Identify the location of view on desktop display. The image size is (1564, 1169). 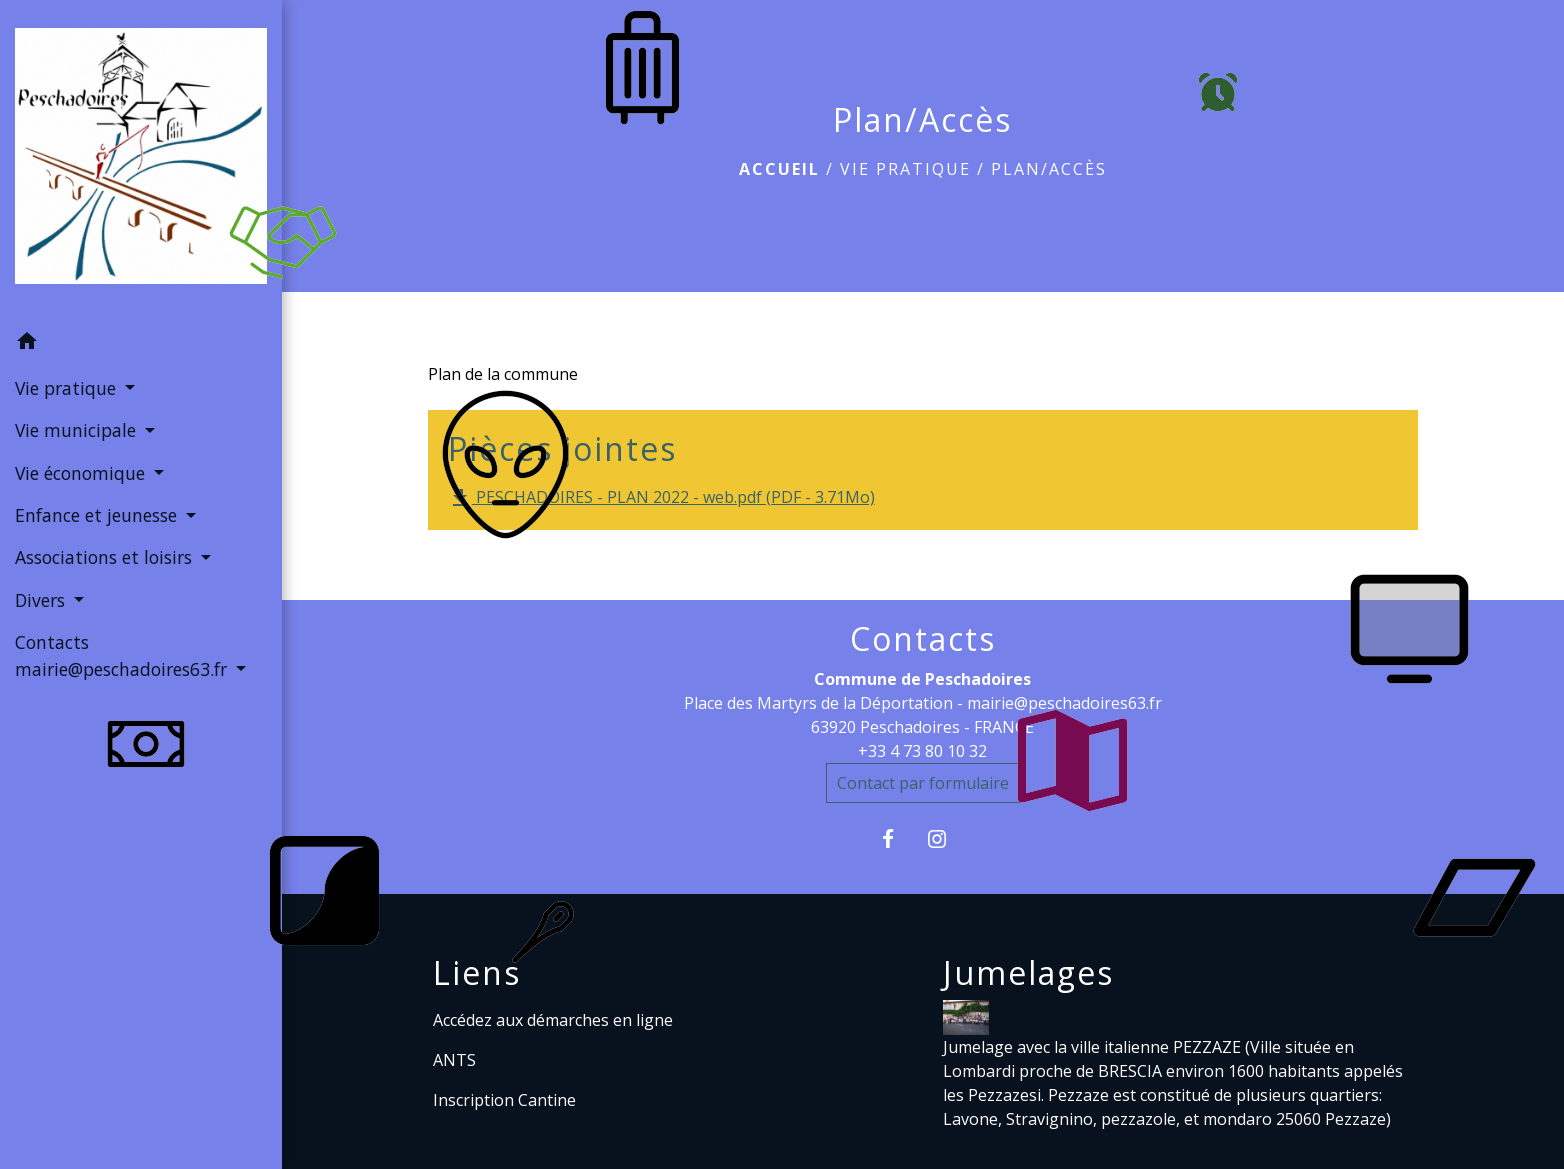
(1409, 624).